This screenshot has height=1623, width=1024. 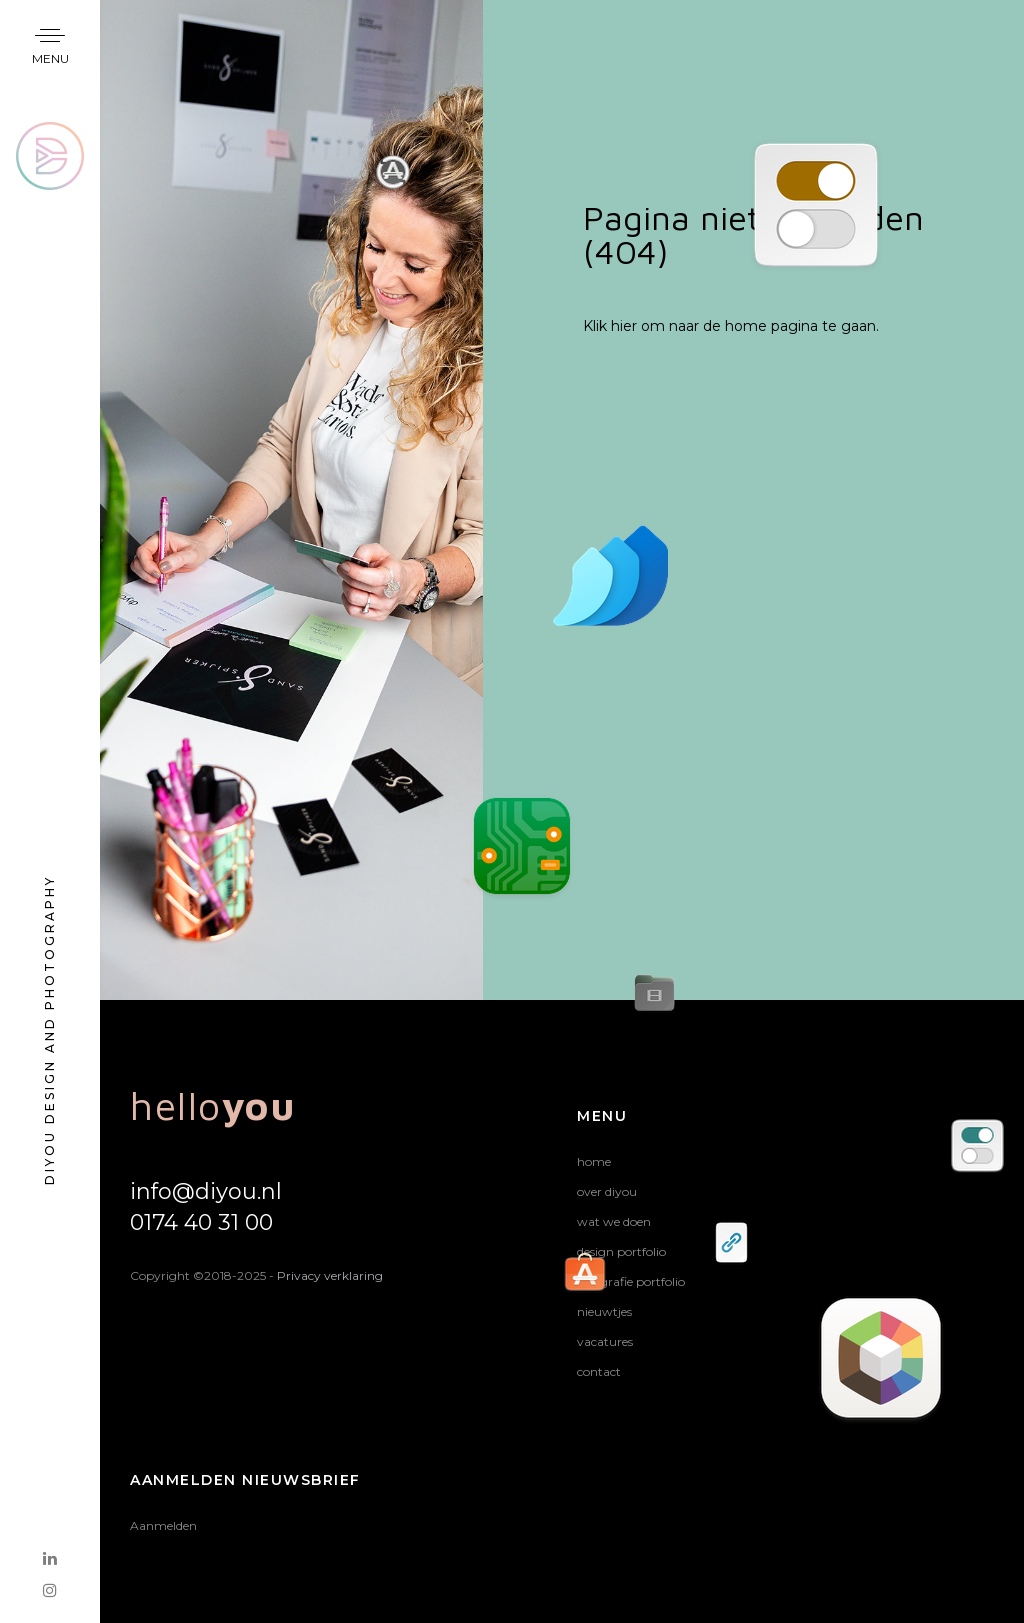 What do you see at coordinates (522, 846) in the screenshot?
I see `open pcbnew PCB design application` at bounding box center [522, 846].